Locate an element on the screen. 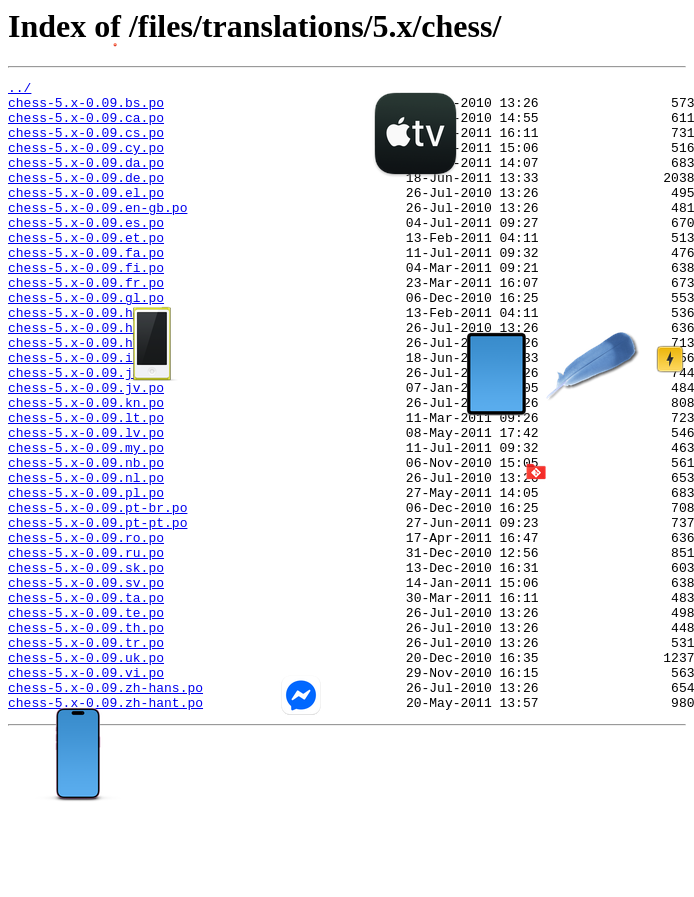  iPad Air M2 device icon is located at coordinates (496, 374).